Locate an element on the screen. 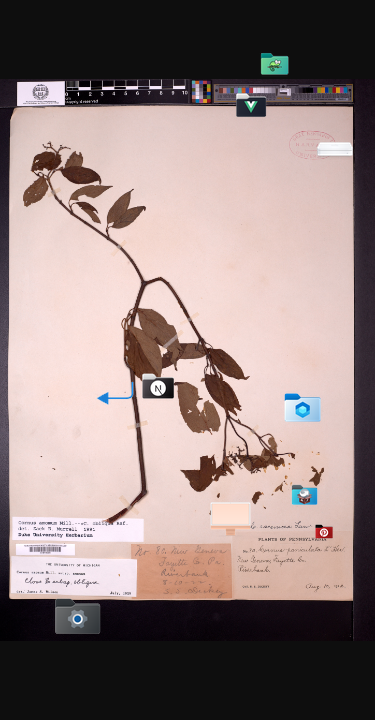 The height and width of the screenshot is (720, 375). access folder settings or preferences is located at coordinates (77, 617).